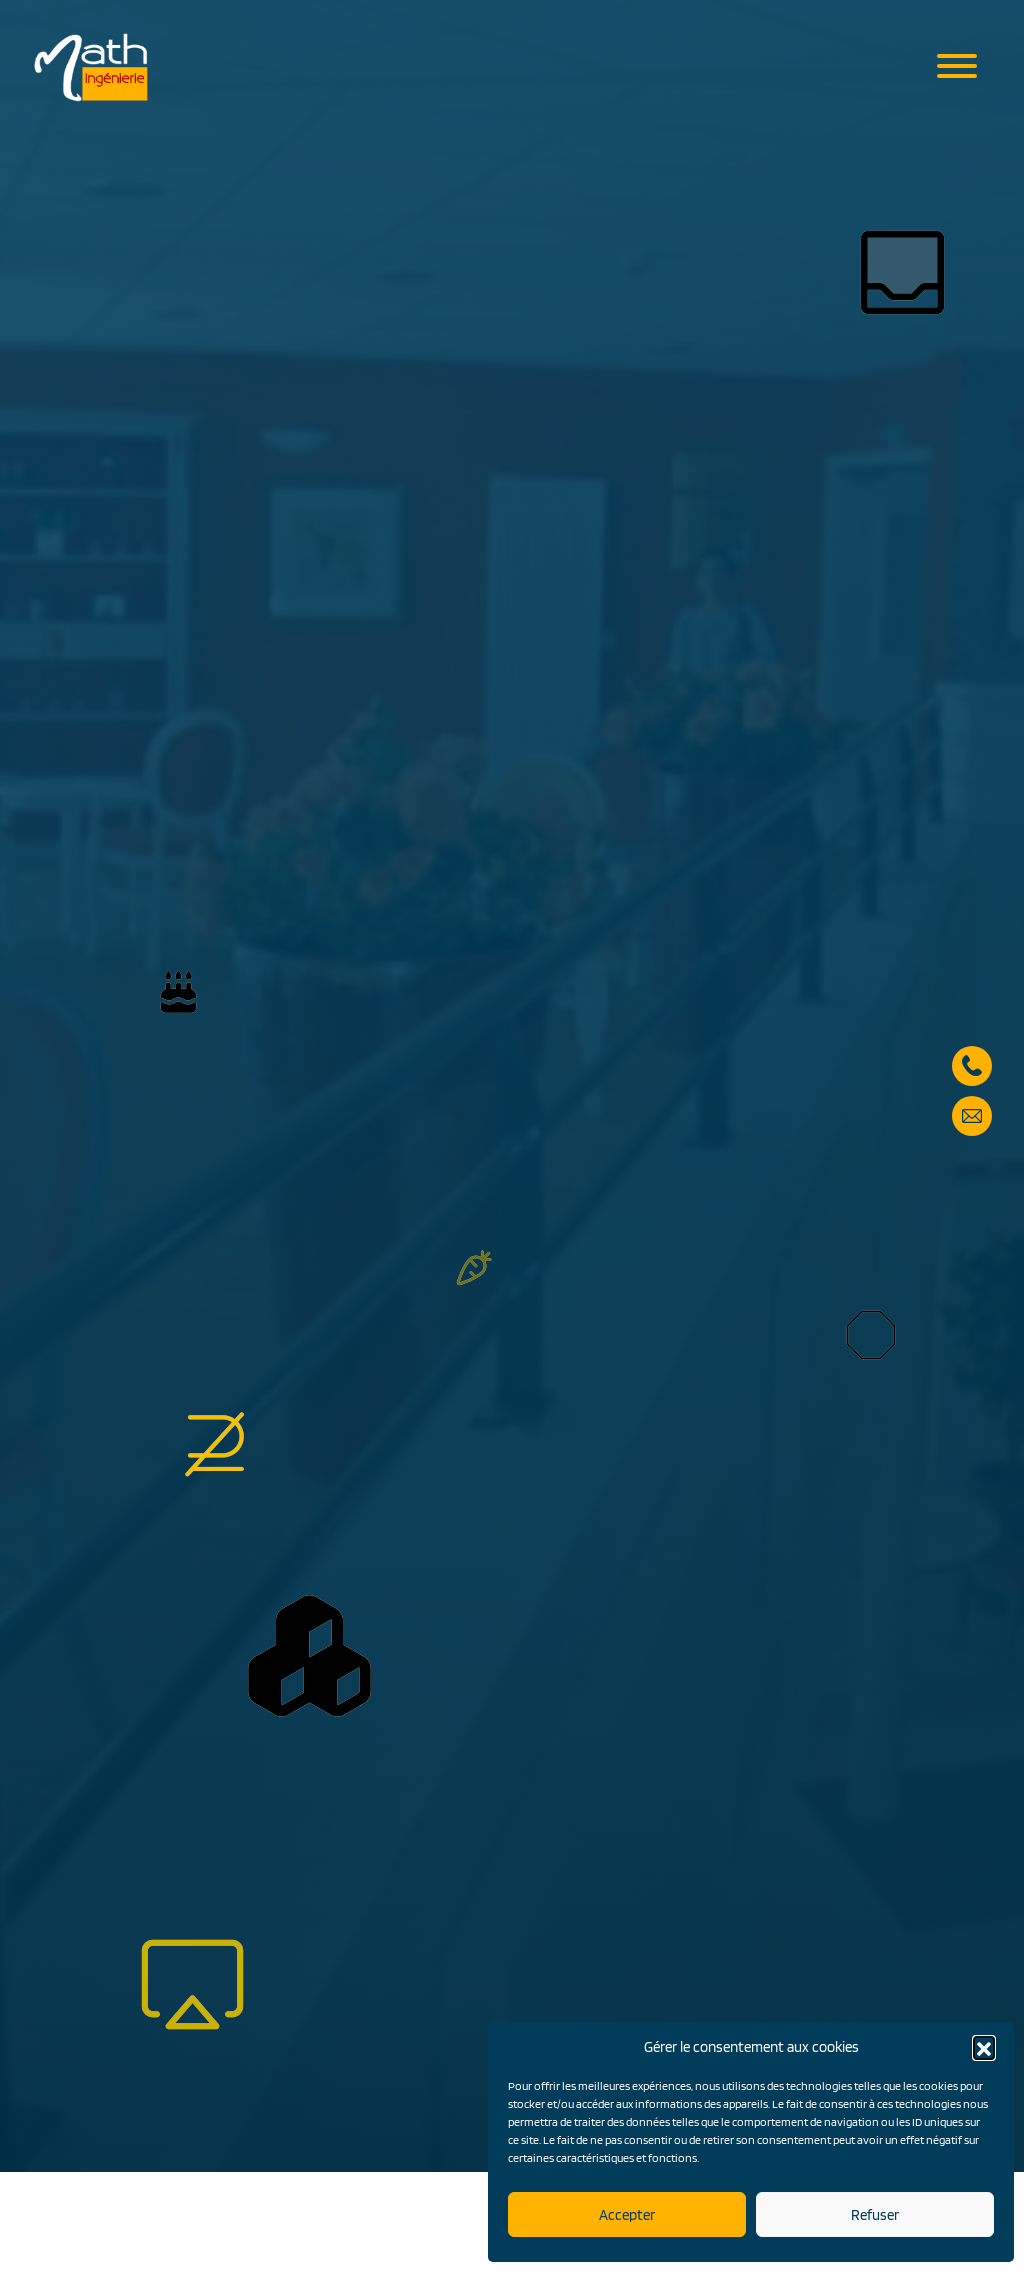  Describe the element at coordinates (473, 1268) in the screenshot. I see `browse vegetable or produce category` at that location.